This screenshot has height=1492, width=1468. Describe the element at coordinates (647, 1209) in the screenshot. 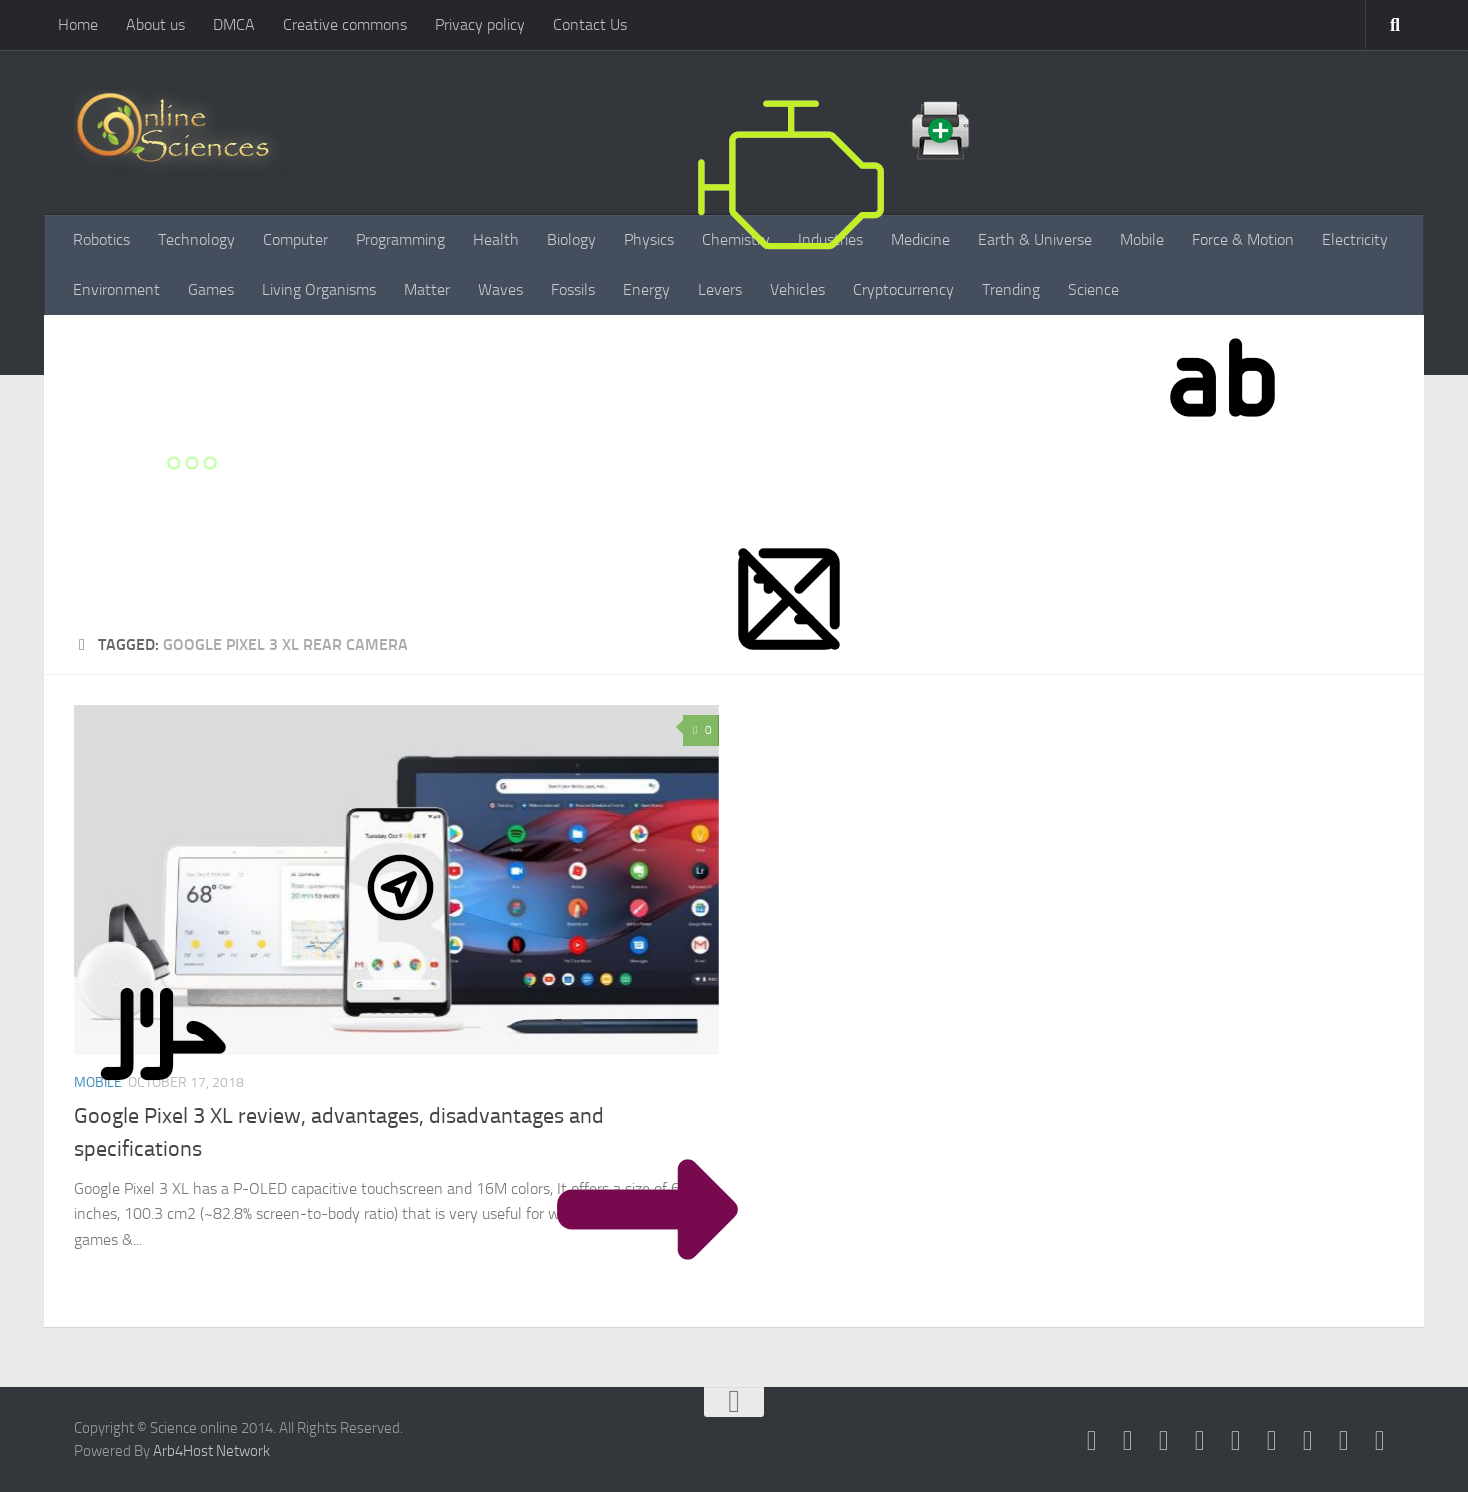

I see `proceed to the next step` at that location.